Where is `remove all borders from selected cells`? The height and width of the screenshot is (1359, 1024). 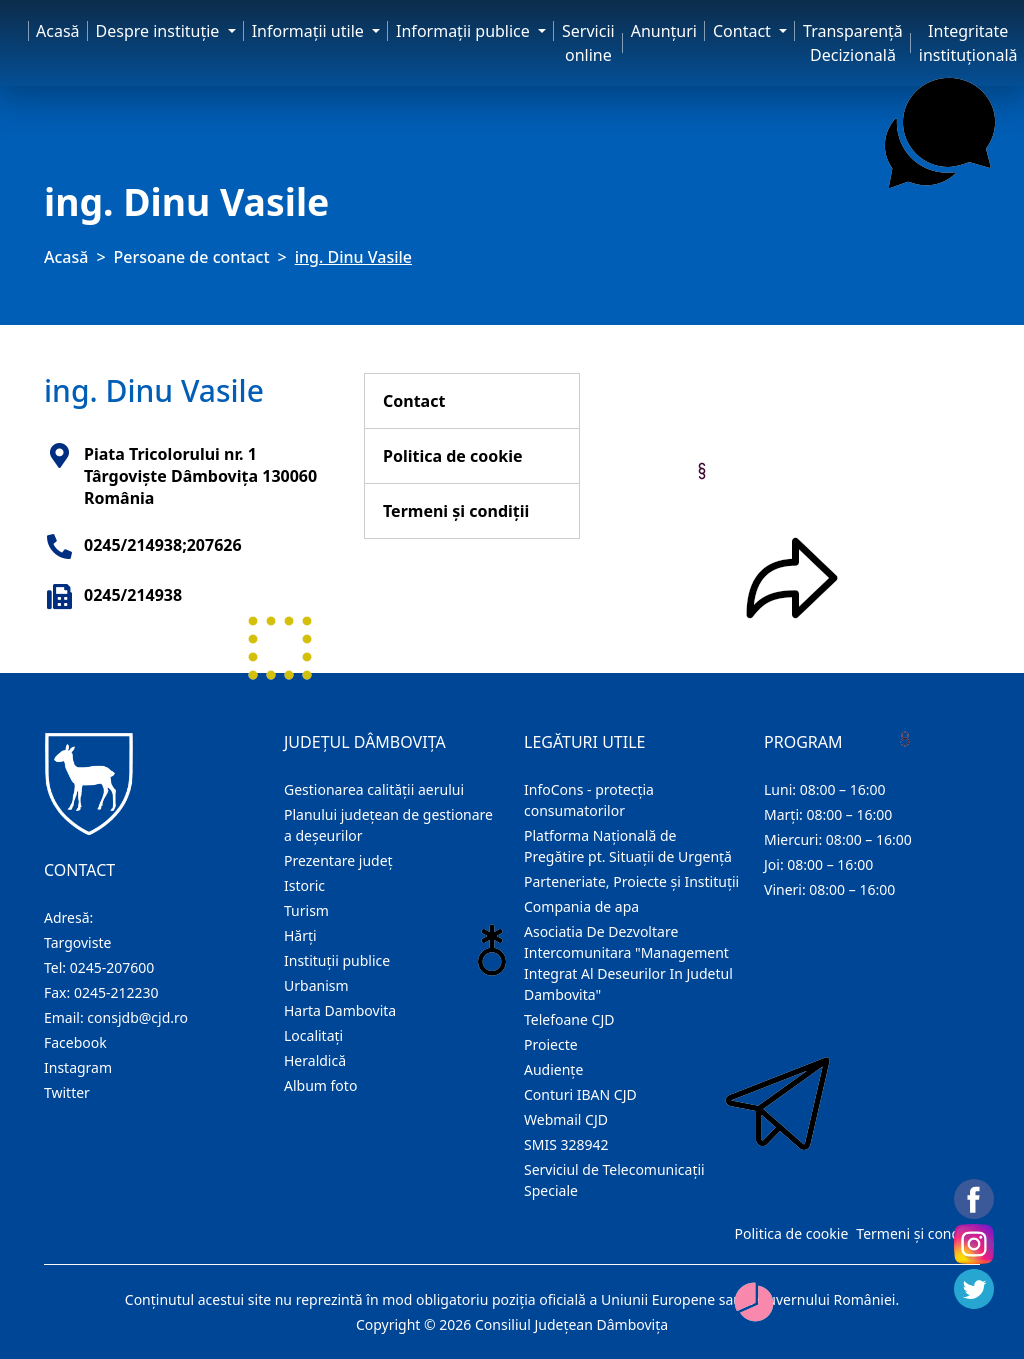
remove all borders from selected cells is located at coordinates (280, 648).